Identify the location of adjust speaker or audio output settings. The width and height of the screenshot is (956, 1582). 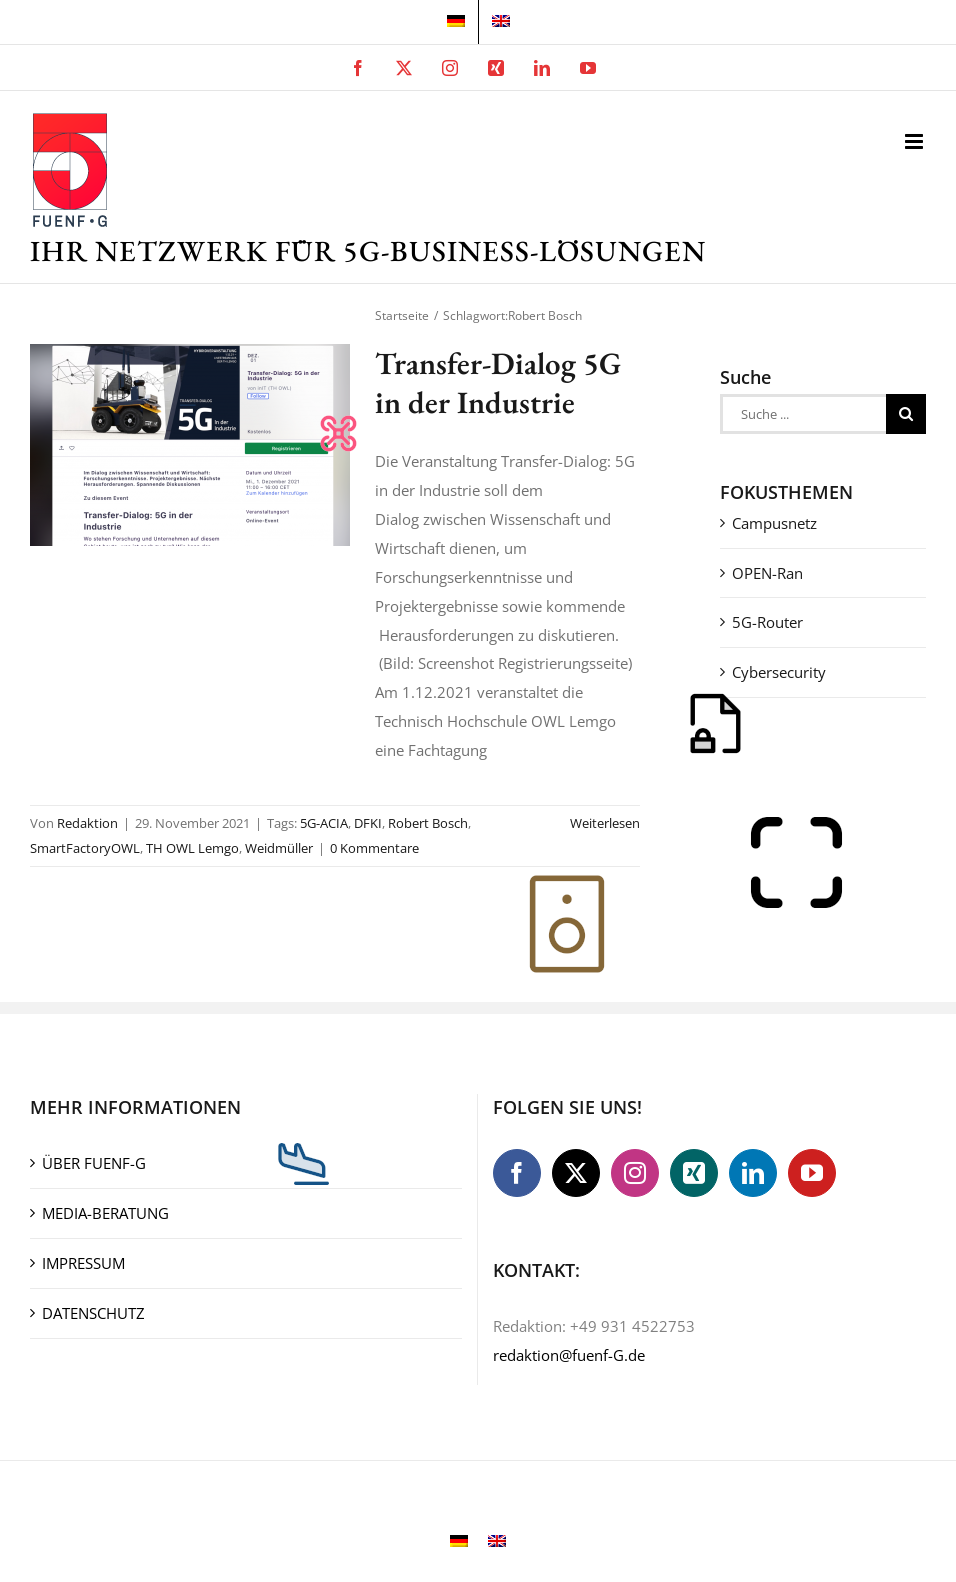
(567, 924).